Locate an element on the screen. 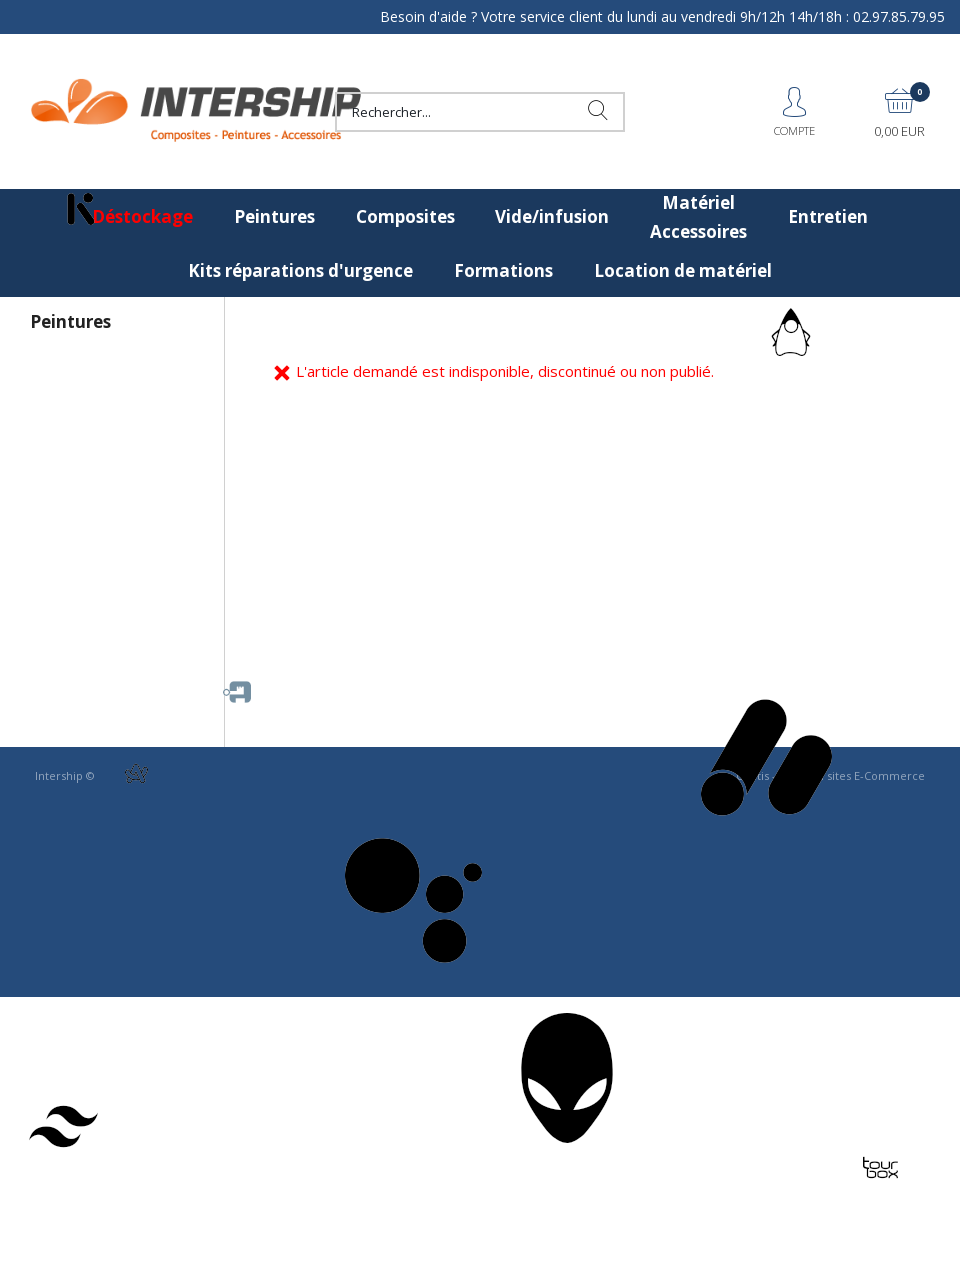 The width and height of the screenshot is (960, 1262). kaios mobile operating system logo is located at coordinates (81, 209).